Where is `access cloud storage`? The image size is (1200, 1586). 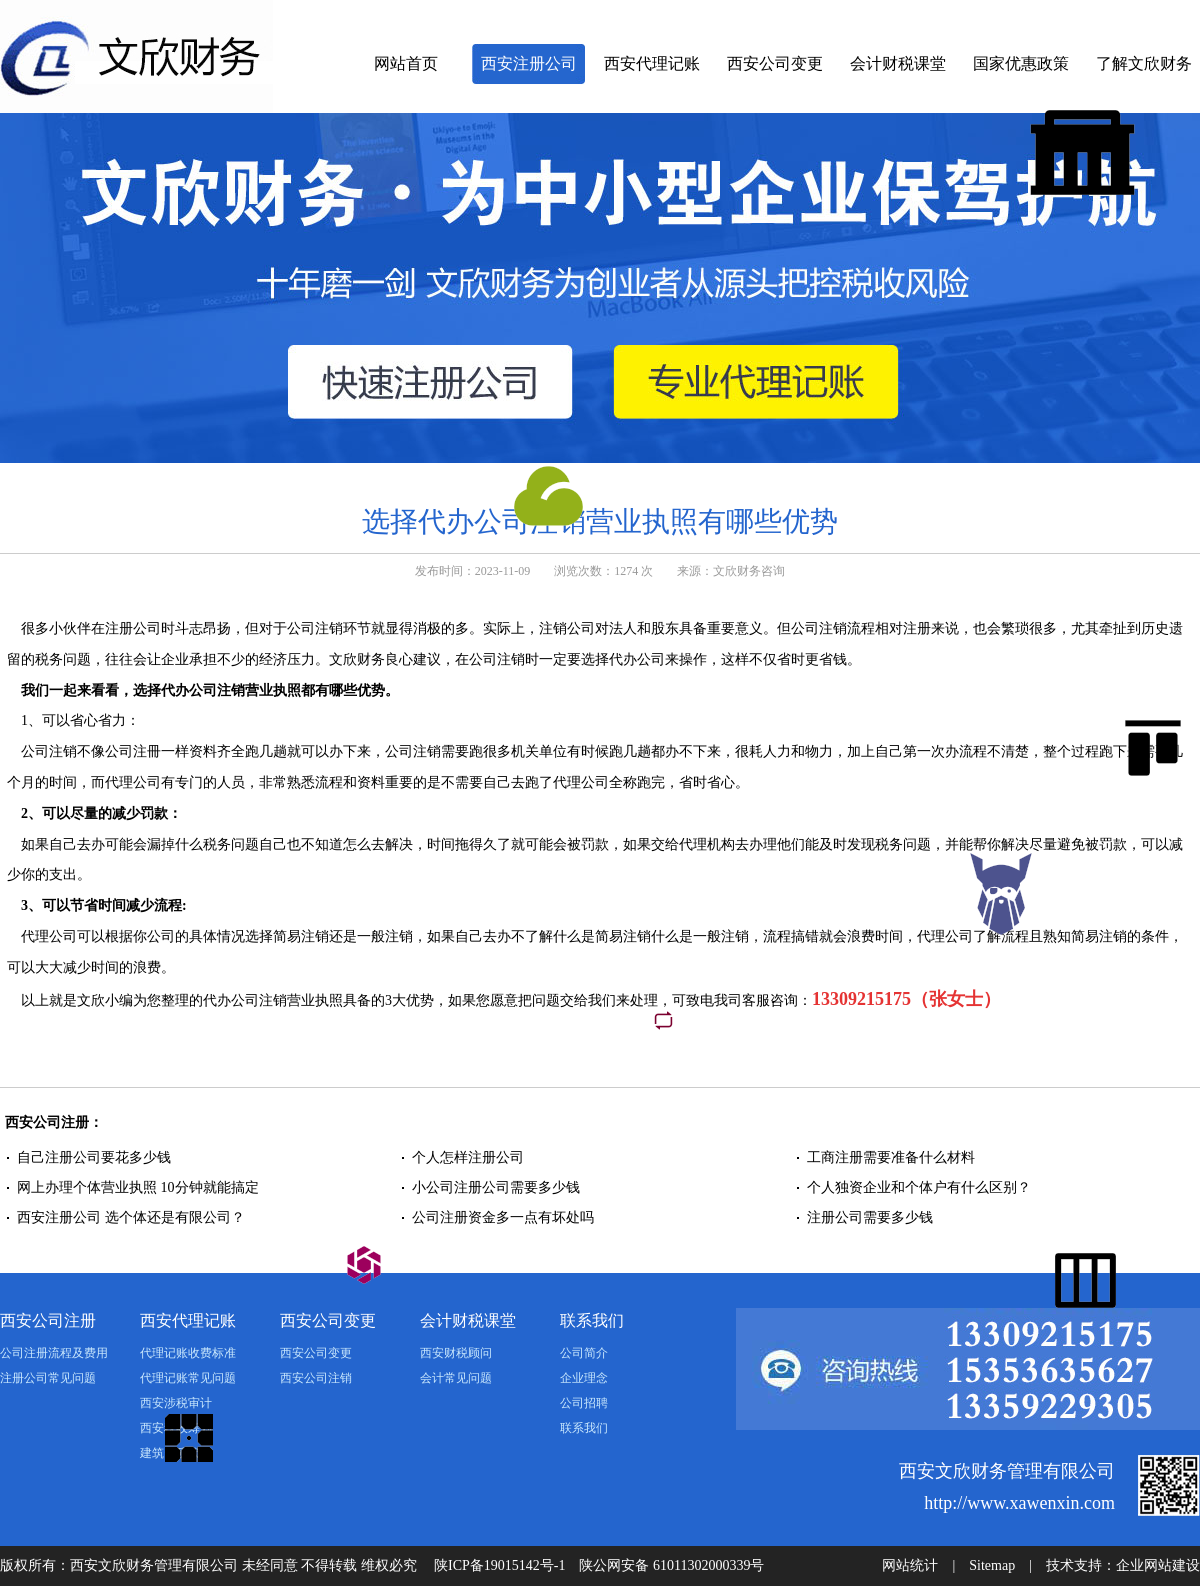 access cloud storage is located at coordinates (548, 497).